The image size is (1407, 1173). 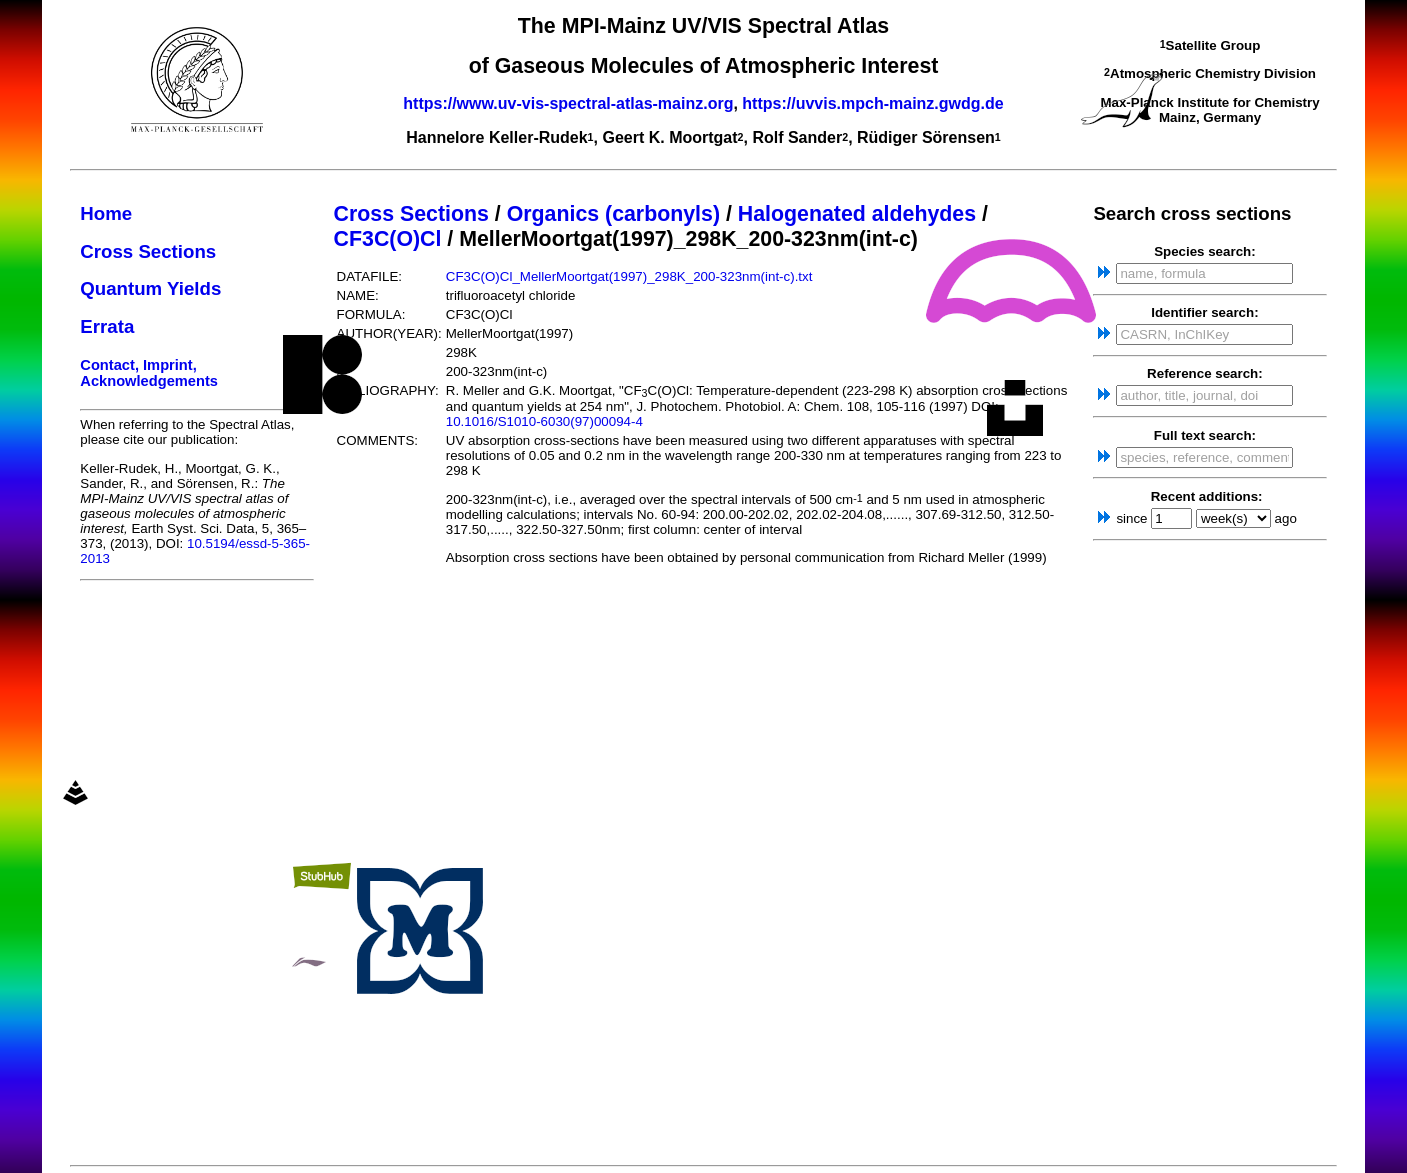 I want to click on red app logo, so click(x=75, y=792).